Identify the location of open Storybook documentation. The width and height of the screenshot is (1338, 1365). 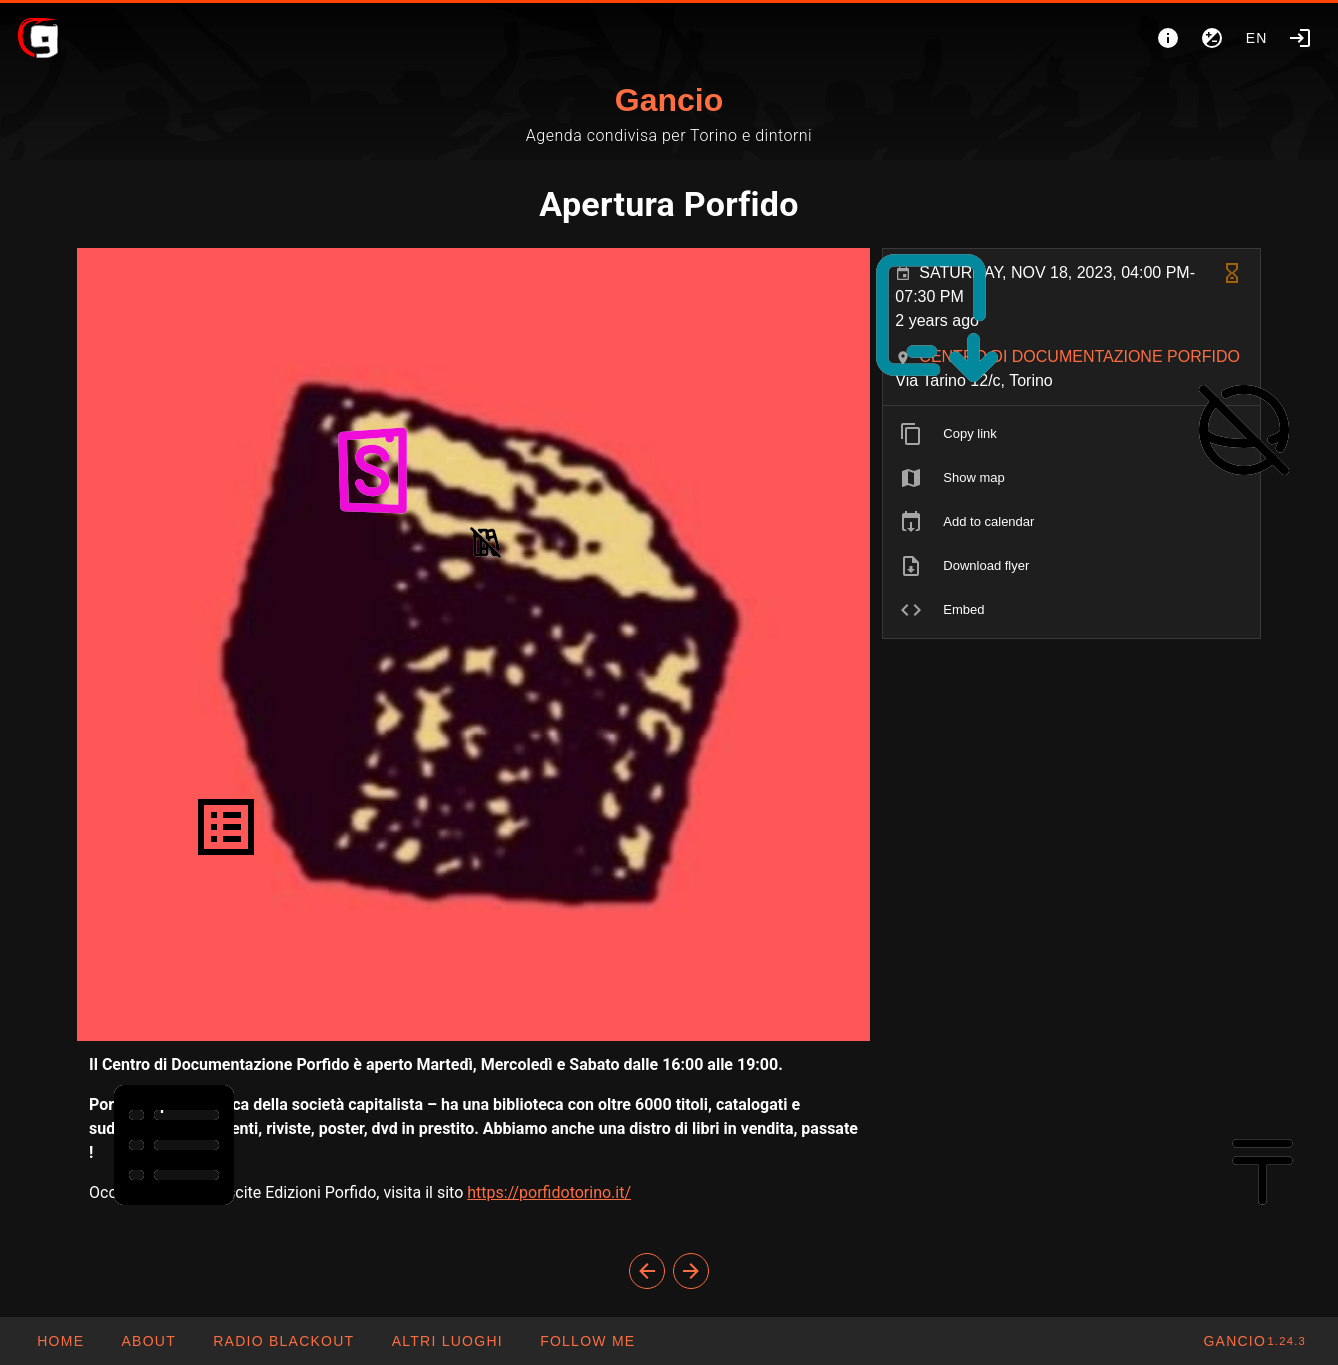
(372, 470).